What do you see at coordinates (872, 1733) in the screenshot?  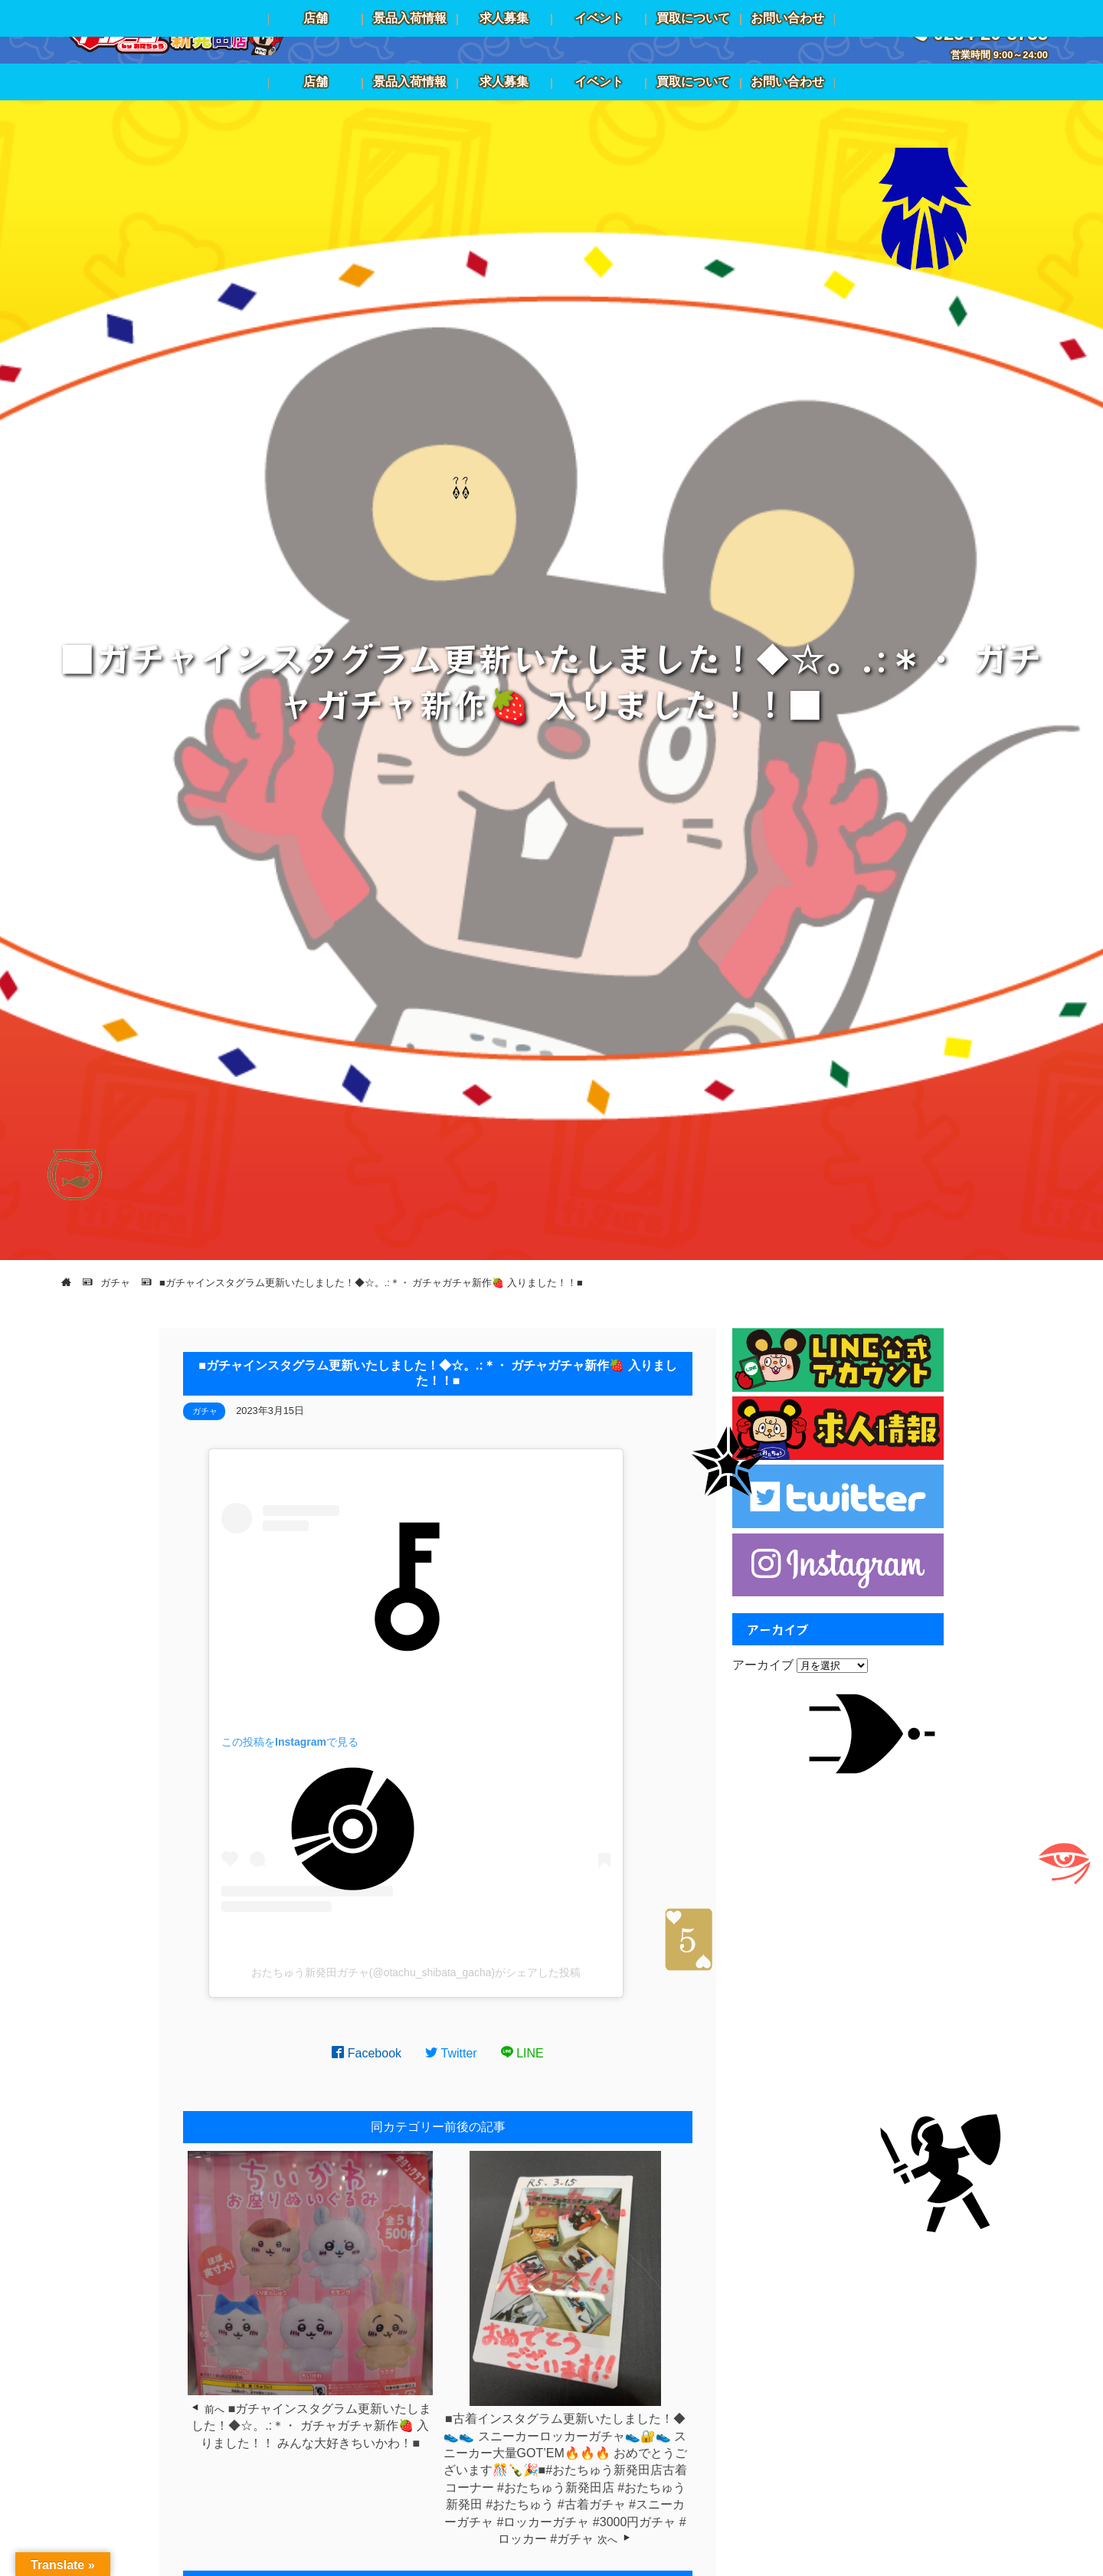 I see `represents a NOR logic gate in circuit design` at bounding box center [872, 1733].